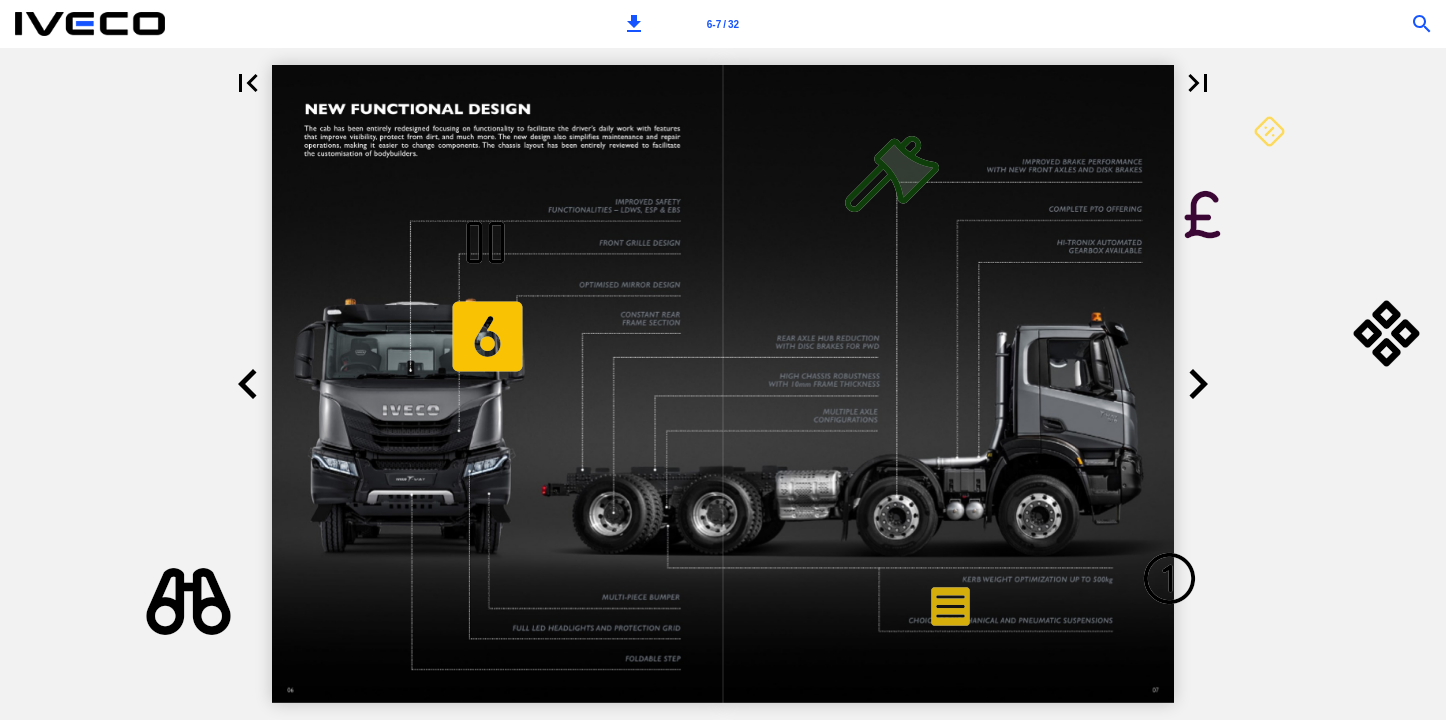  Describe the element at coordinates (1269, 131) in the screenshot. I see `view discount or promotional offer` at that location.